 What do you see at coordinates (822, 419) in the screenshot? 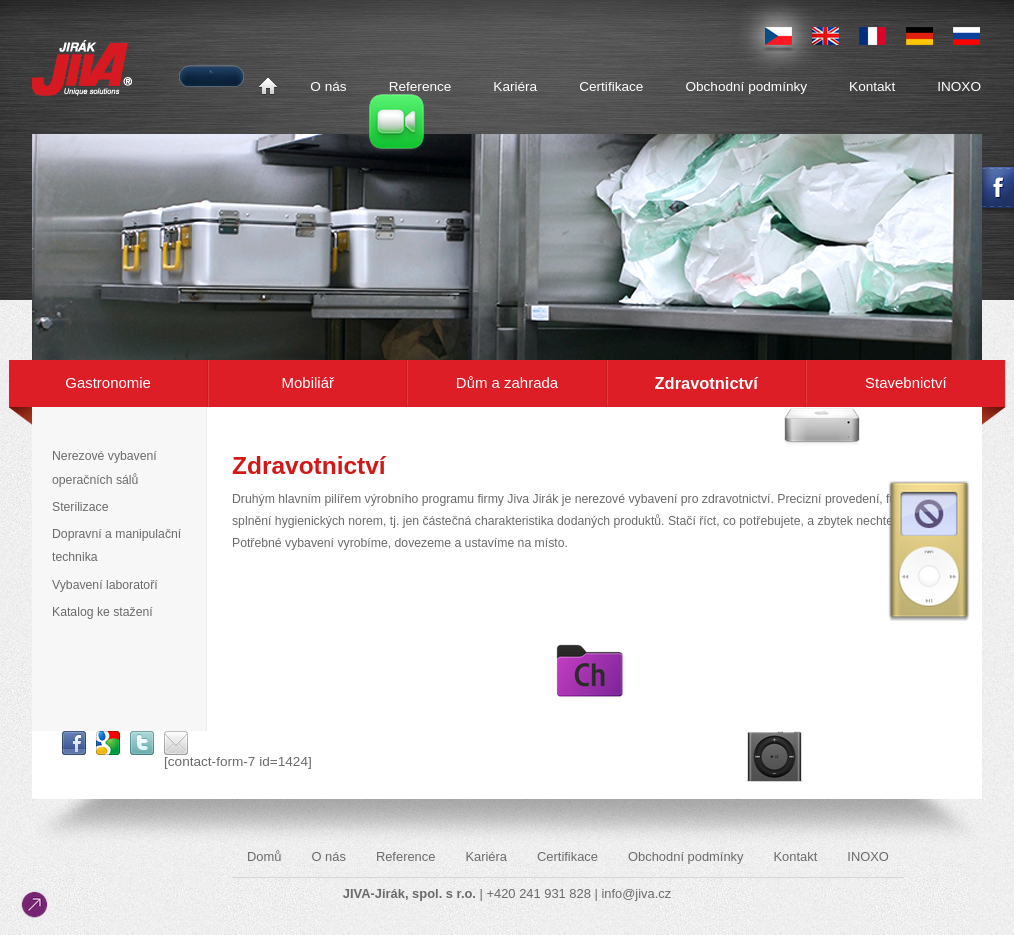
I see `mac mini server device` at bounding box center [822, 419].